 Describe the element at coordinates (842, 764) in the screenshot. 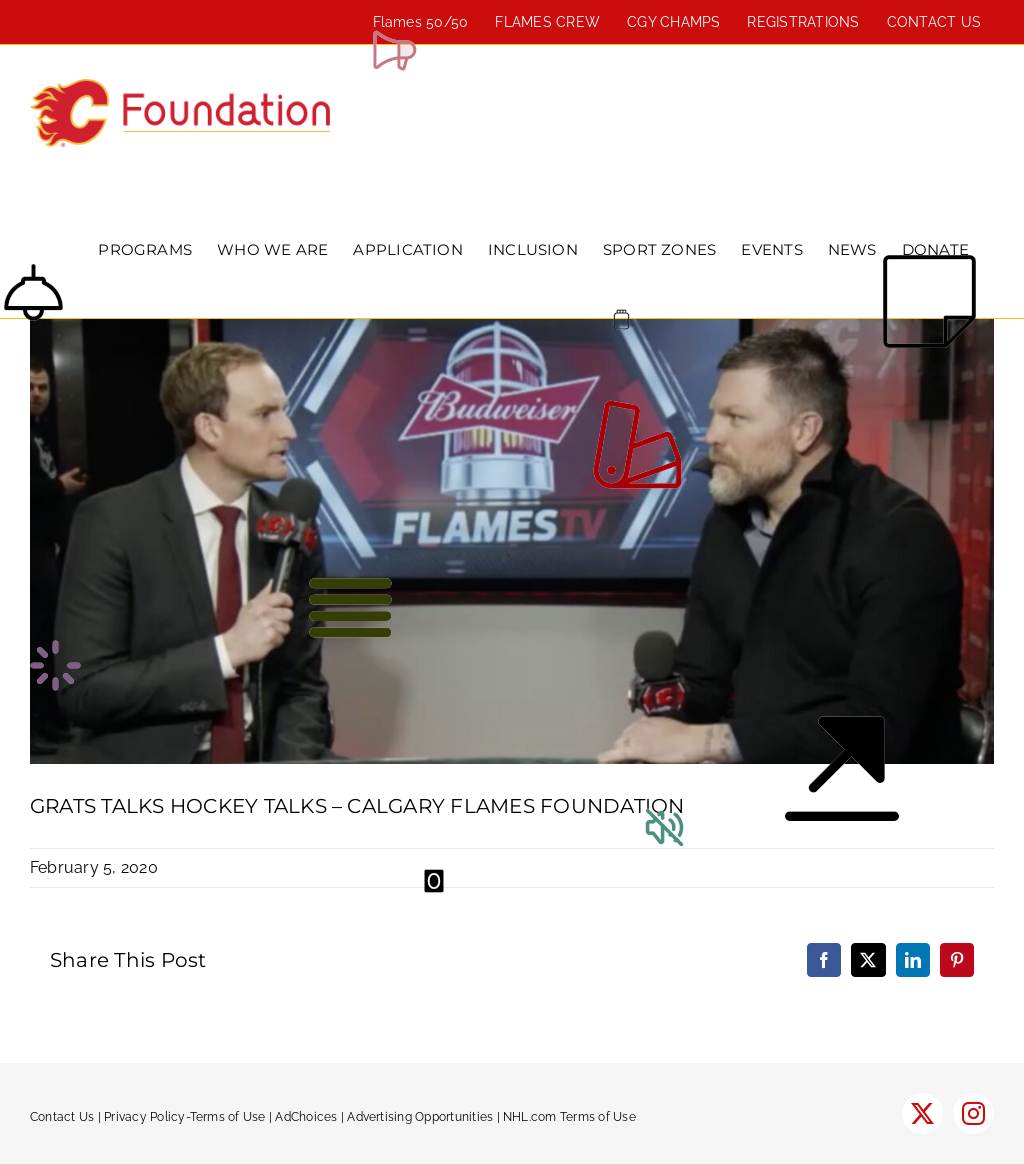

I see `open link in new window` at that location.